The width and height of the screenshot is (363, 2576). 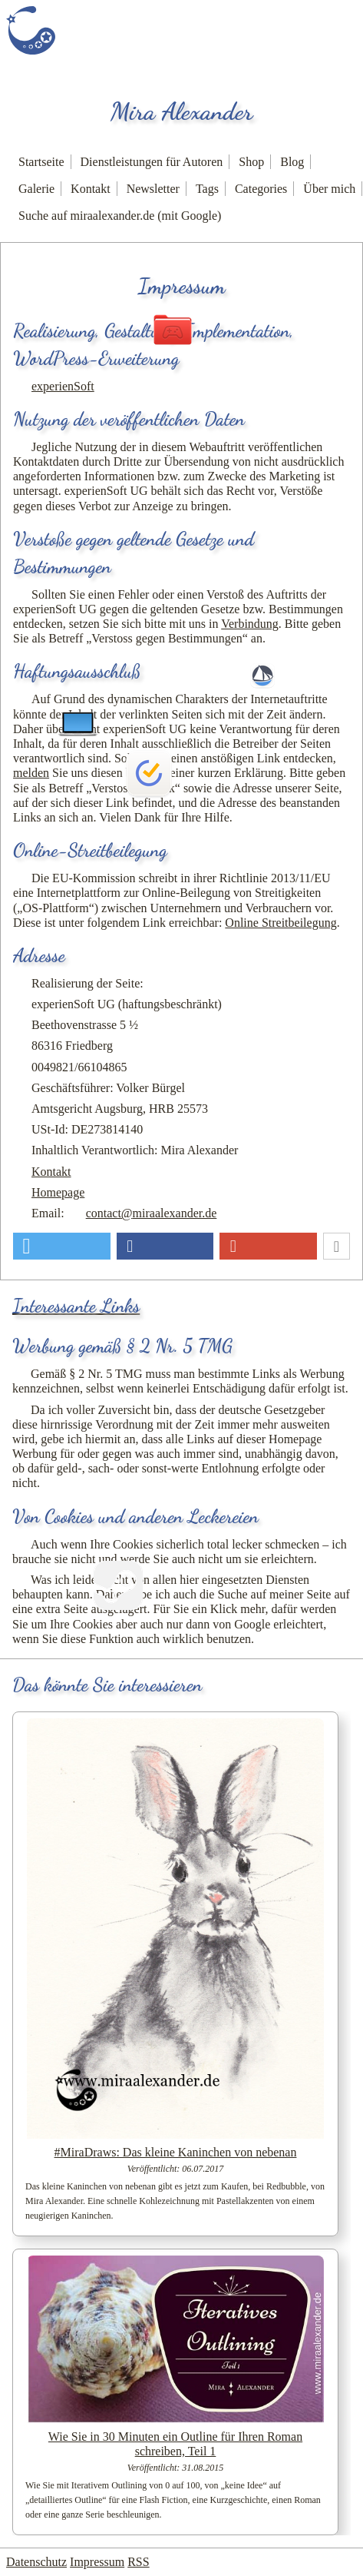 What do you see at coordinates (118, 1585) in the screenshot?
I see `steam app status indicator in system tray` at bounding box center [118, 1585].